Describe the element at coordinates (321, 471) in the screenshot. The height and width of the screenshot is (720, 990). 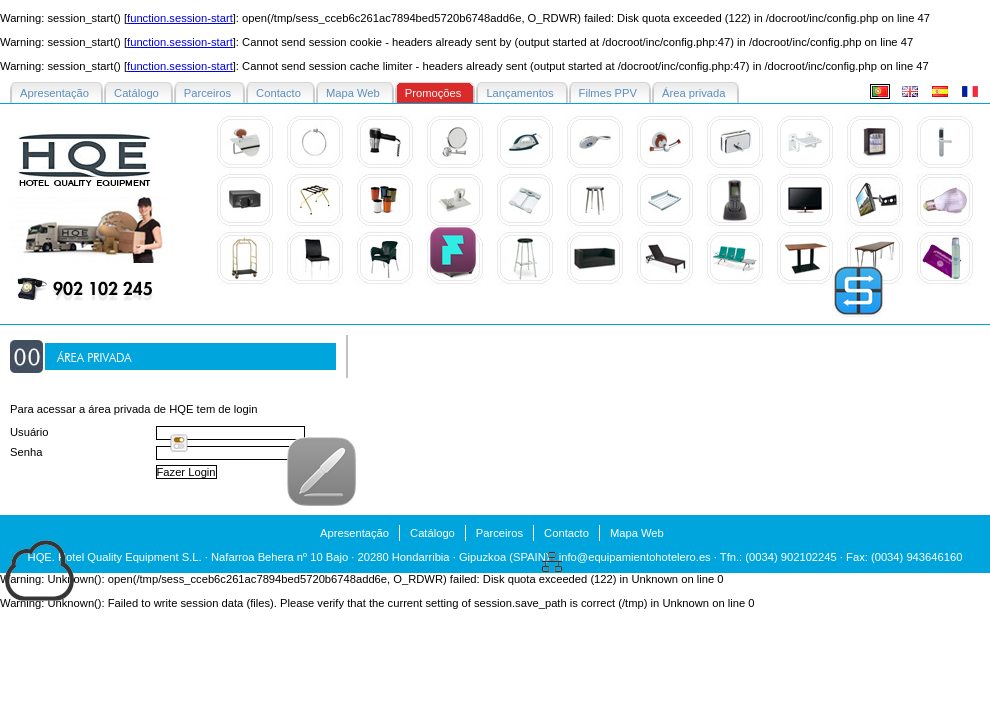
I see `open Pages for document editing` at that location.